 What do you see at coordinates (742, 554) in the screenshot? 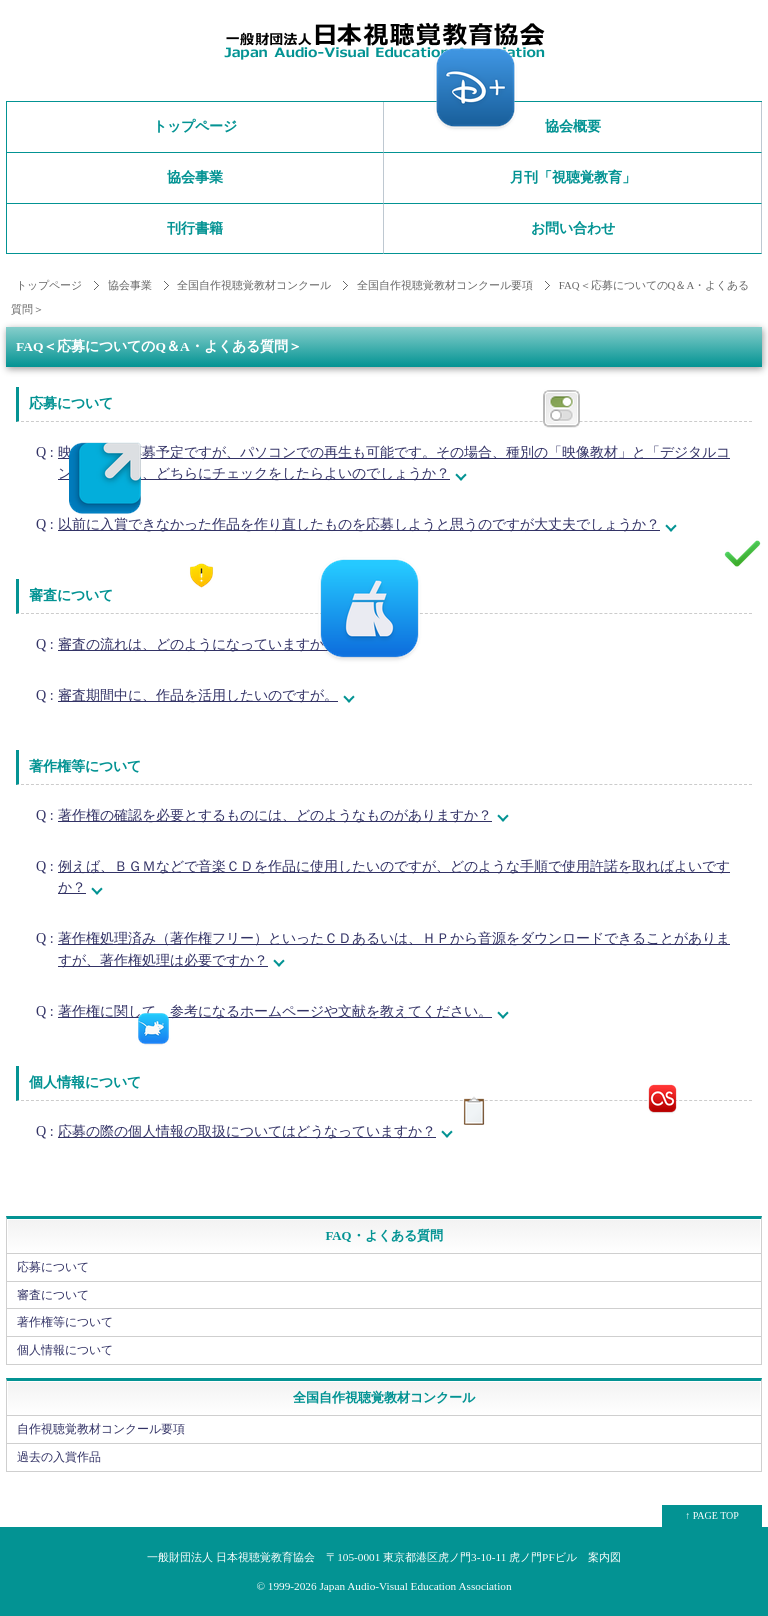
I see `indicates task or action completed successfully` at bounding box center [742, 554].